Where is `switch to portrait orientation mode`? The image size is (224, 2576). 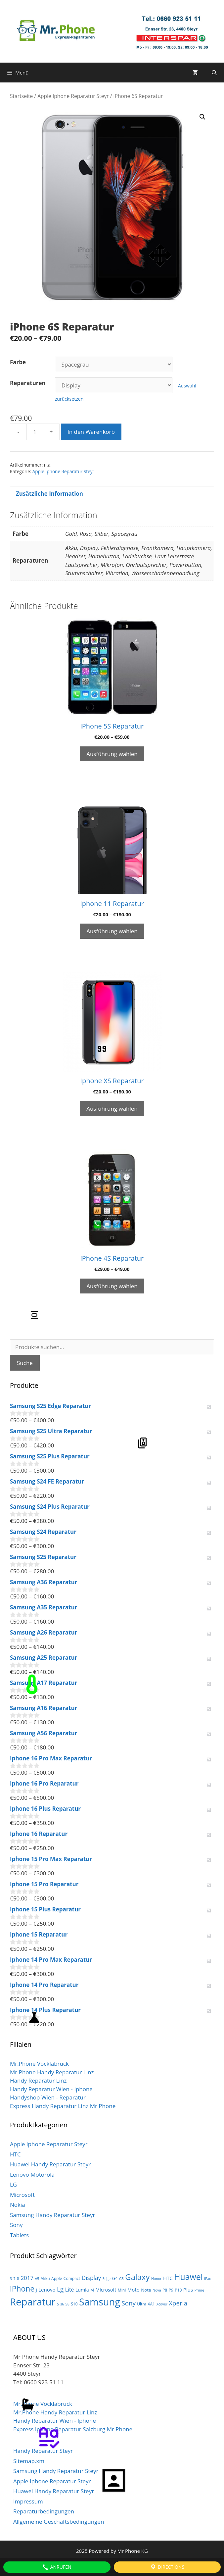 switch to portrait orientation mode is located at coordinates (114, 2480).